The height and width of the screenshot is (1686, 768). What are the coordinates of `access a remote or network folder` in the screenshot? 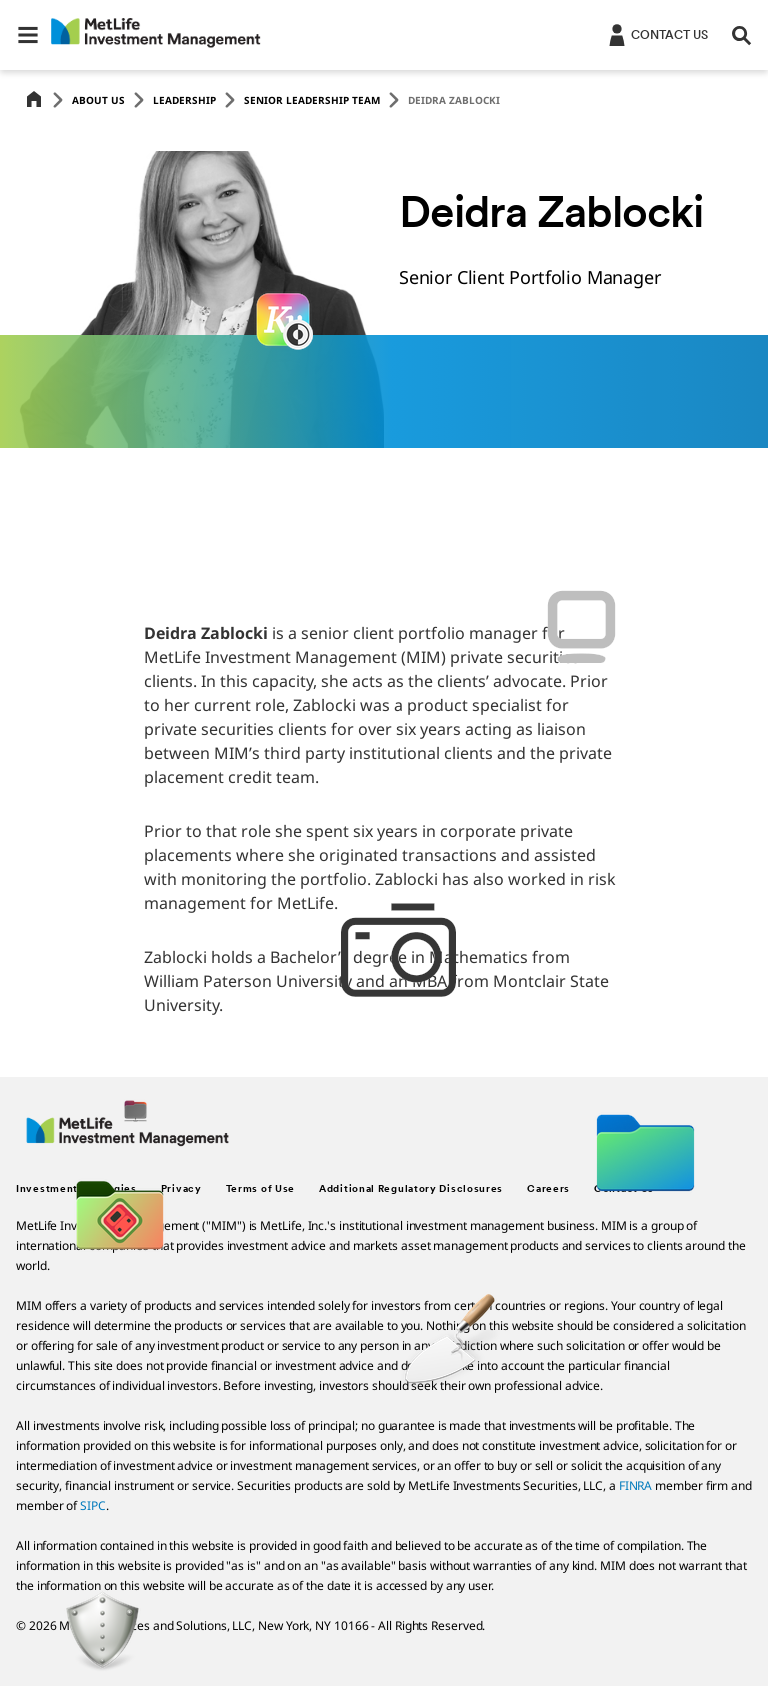 It's located at (135, 1110).